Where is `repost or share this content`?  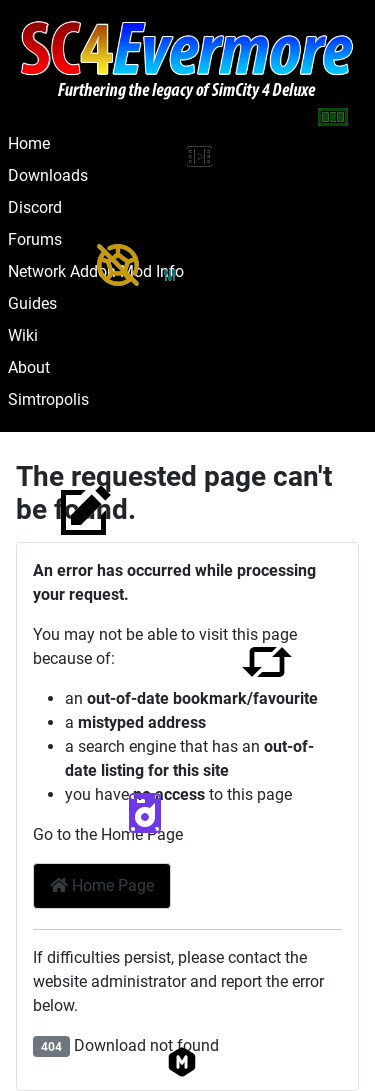 repost or share this content is located at coordinates (267, 662).